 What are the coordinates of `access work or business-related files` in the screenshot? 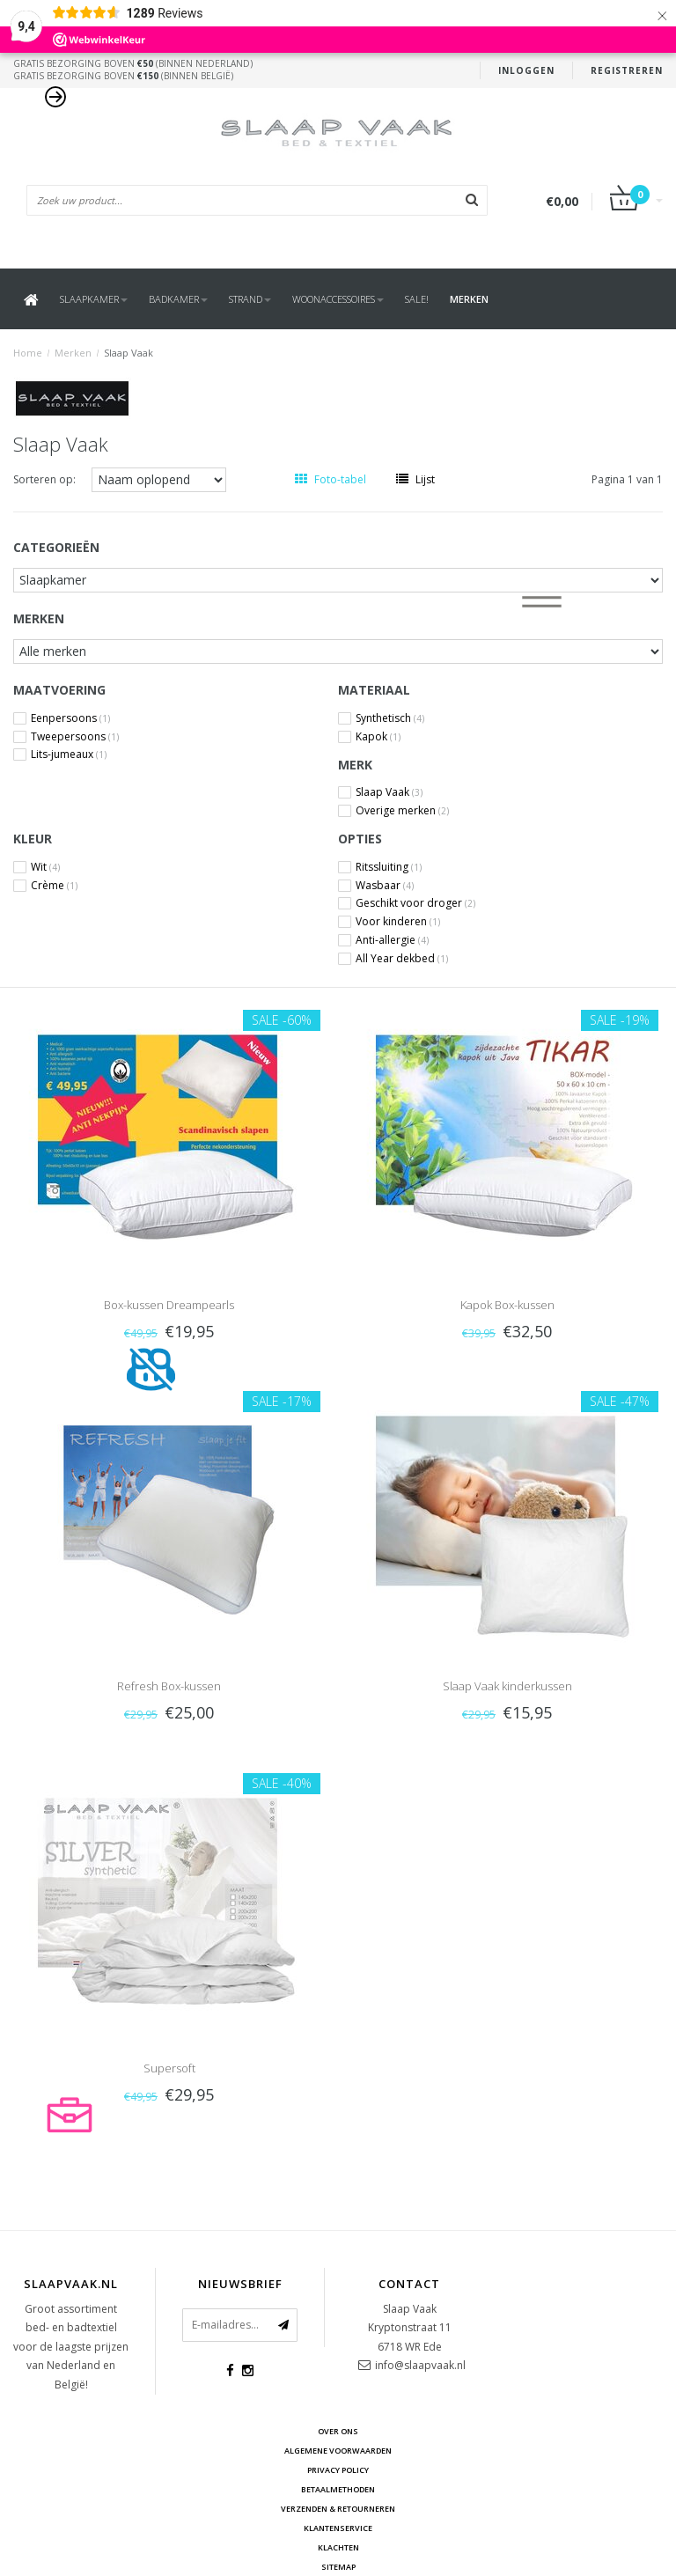 It's located at (70, 2116).